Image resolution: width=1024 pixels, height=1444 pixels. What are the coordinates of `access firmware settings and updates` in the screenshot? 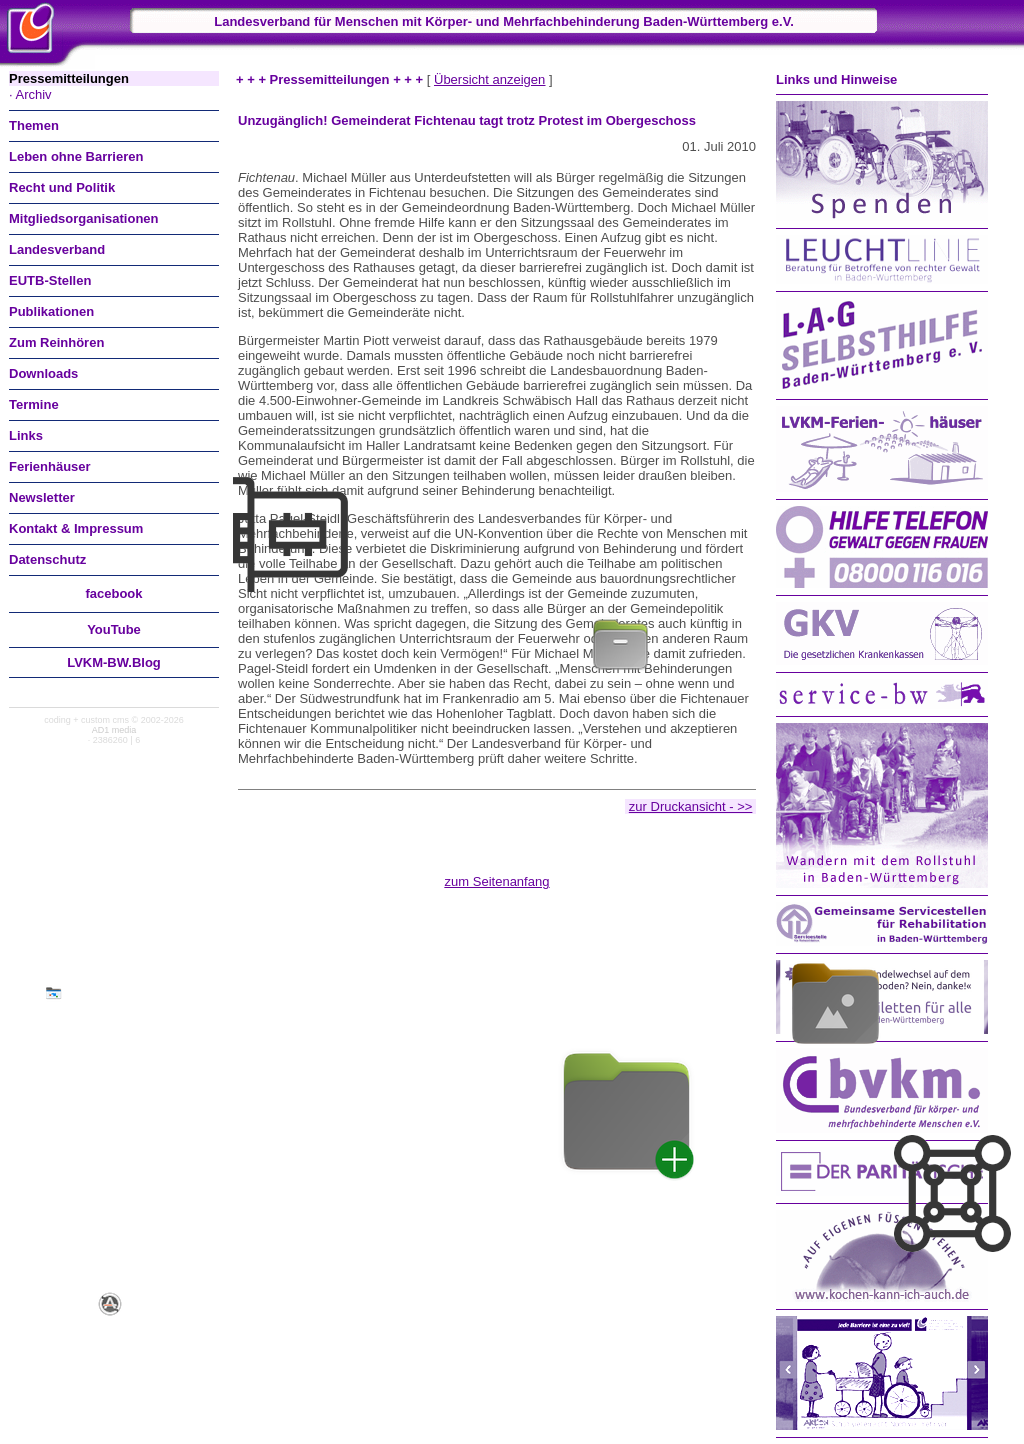 It's located at (290, 534).